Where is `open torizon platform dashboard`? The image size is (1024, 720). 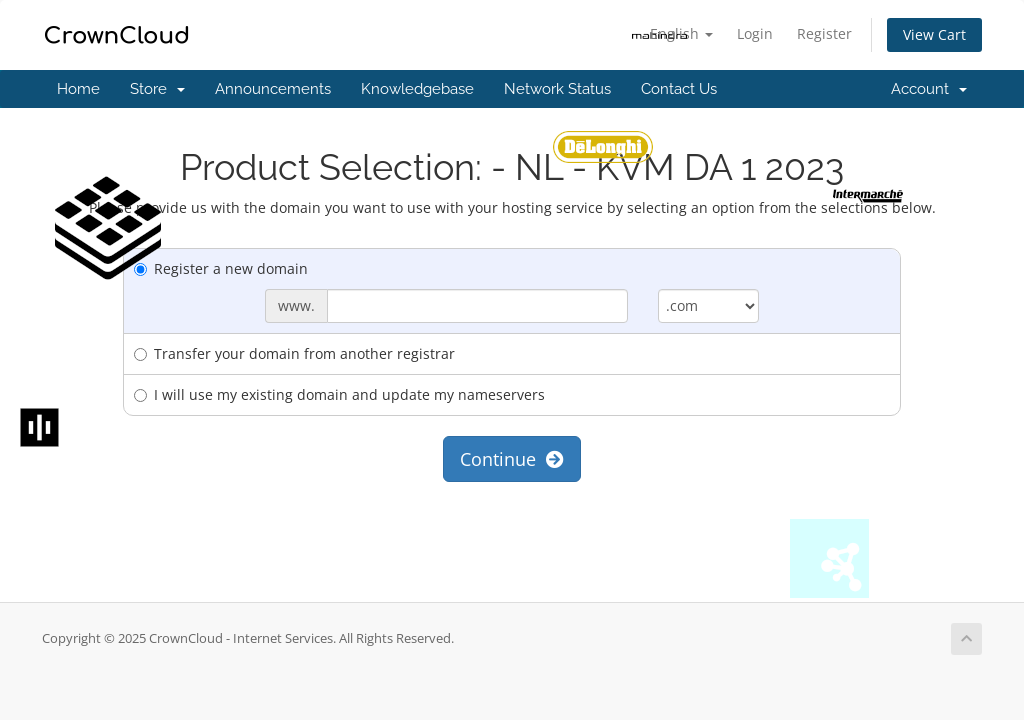 open torizon platform dashboard is located at coordinates (108, 228).